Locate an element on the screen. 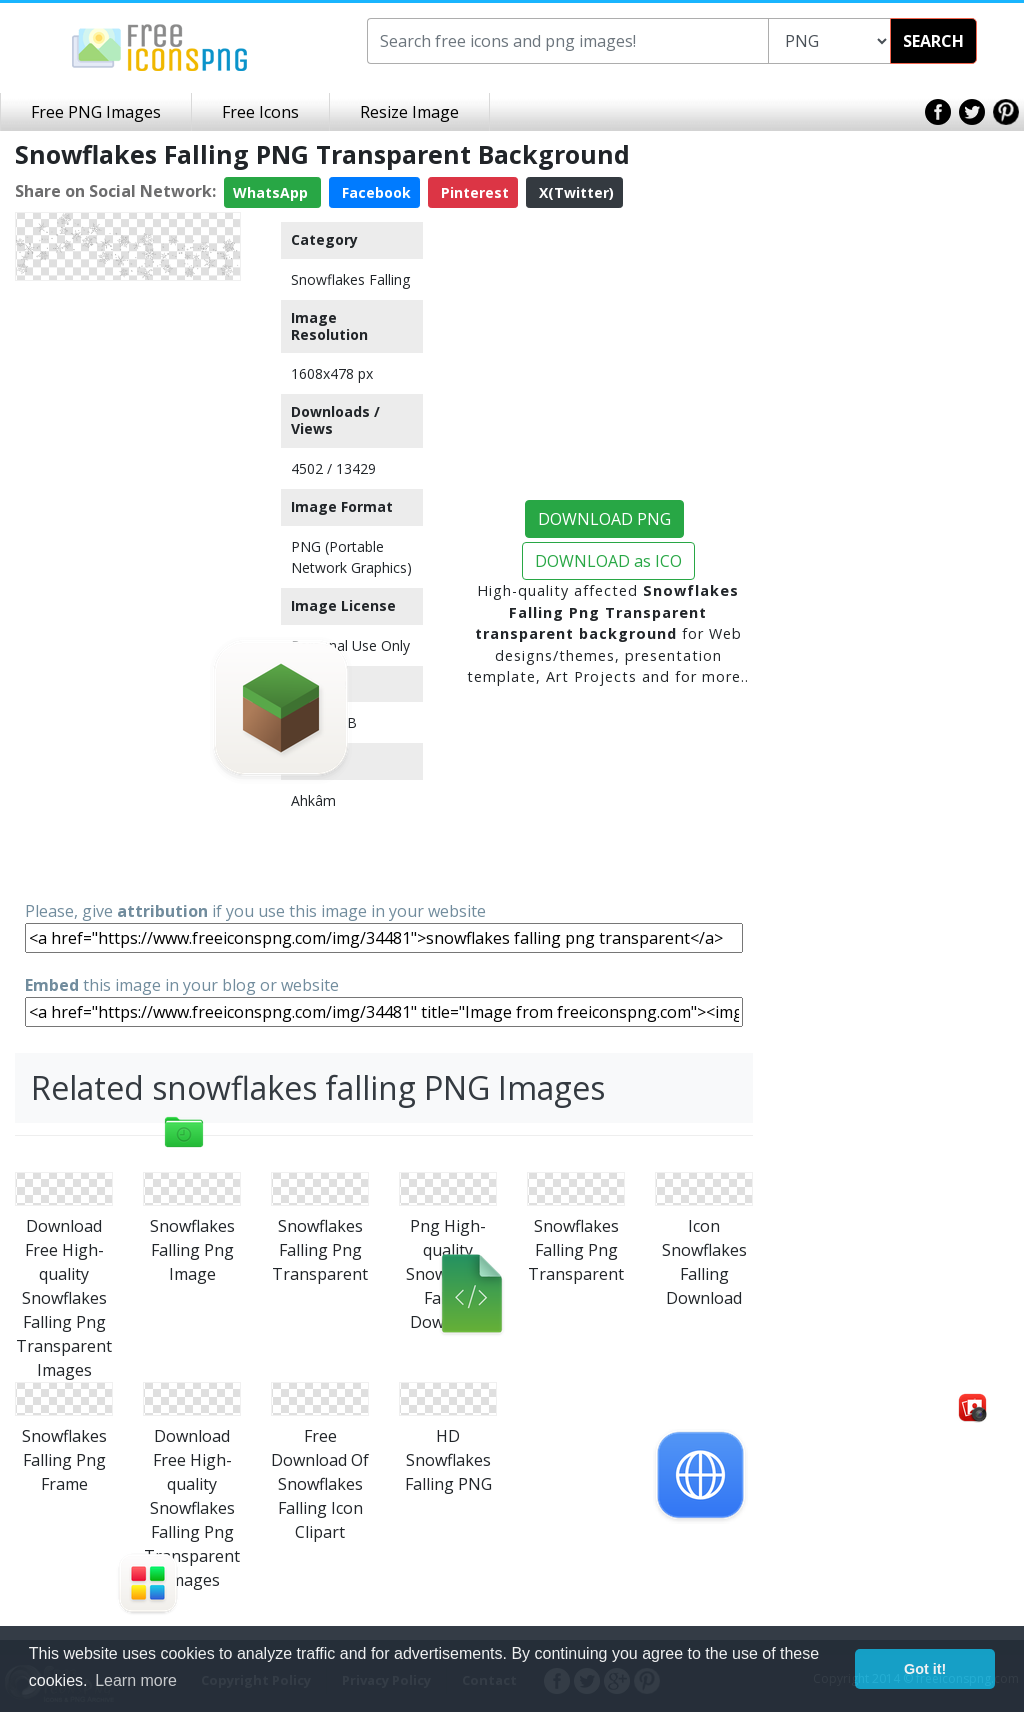 This screenshot has width=1024, height=1712. open cheese webcam app is located at coordinates (972, 1407).